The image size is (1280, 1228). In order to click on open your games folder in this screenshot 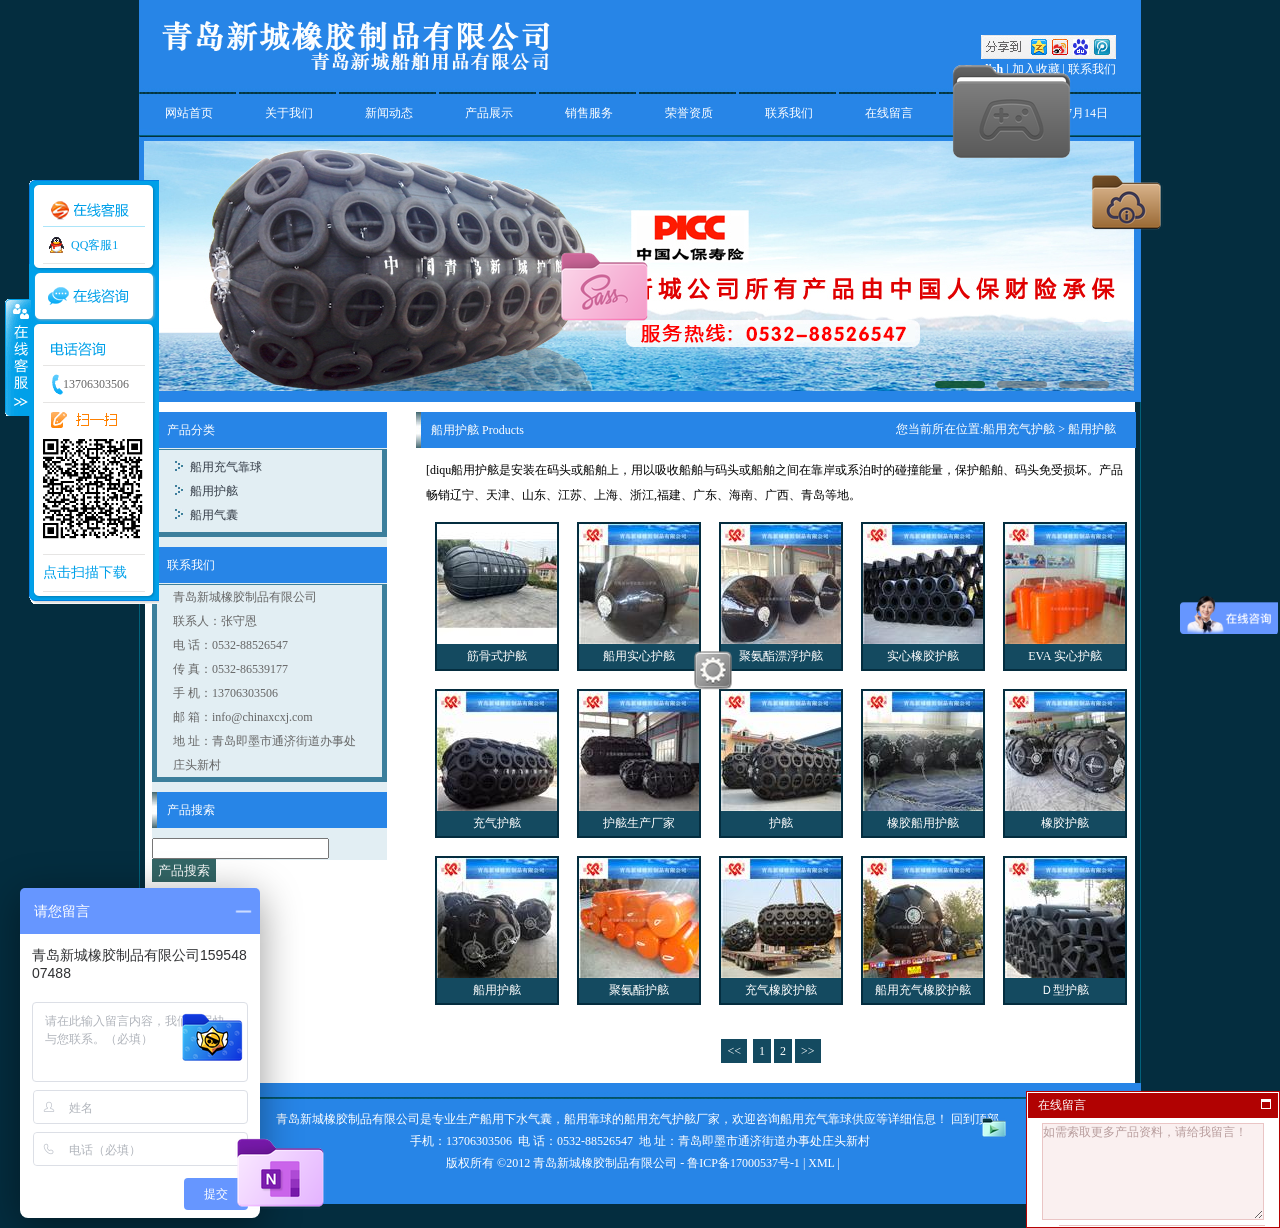, I will do `click(1011, 111)`.